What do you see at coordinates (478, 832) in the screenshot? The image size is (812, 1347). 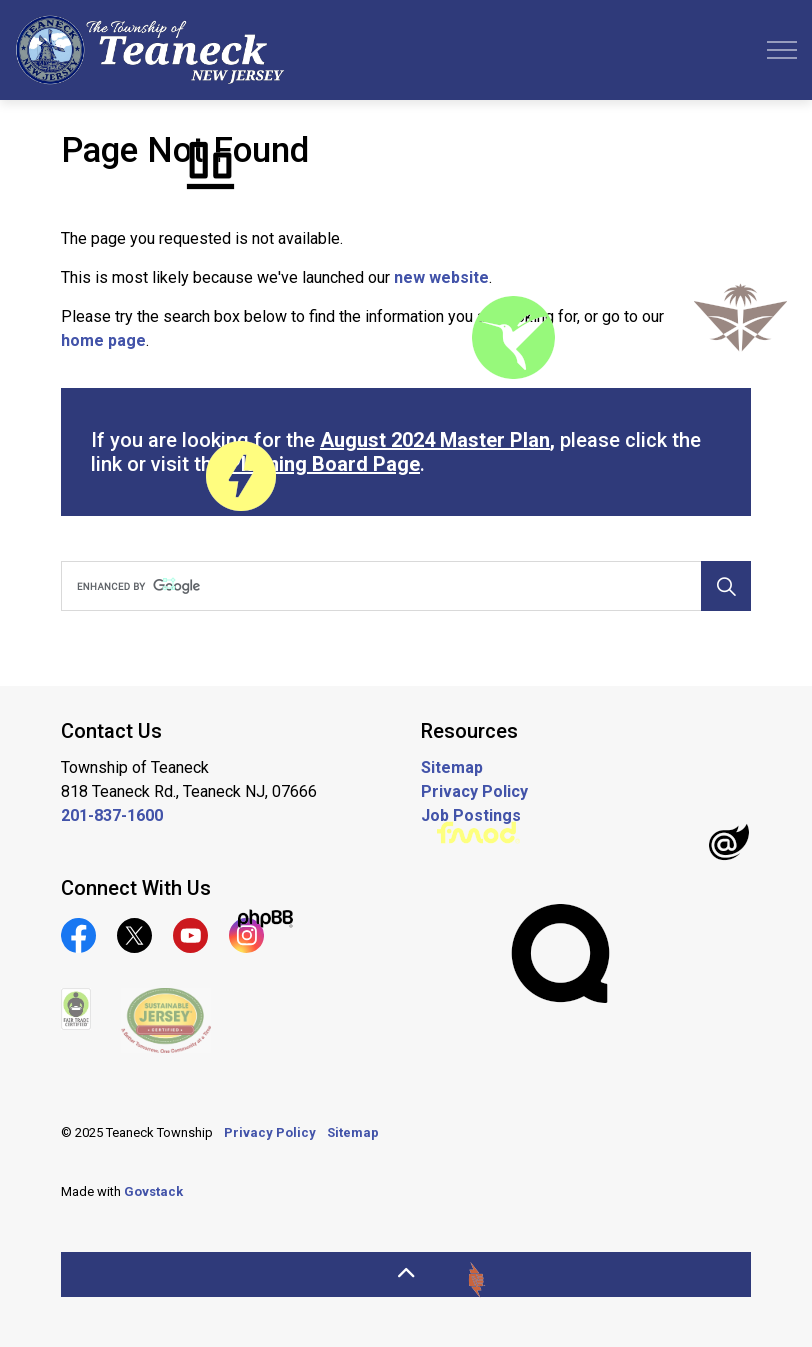 I see `fmod audio middleware logo` at bounding box center [478, 832].